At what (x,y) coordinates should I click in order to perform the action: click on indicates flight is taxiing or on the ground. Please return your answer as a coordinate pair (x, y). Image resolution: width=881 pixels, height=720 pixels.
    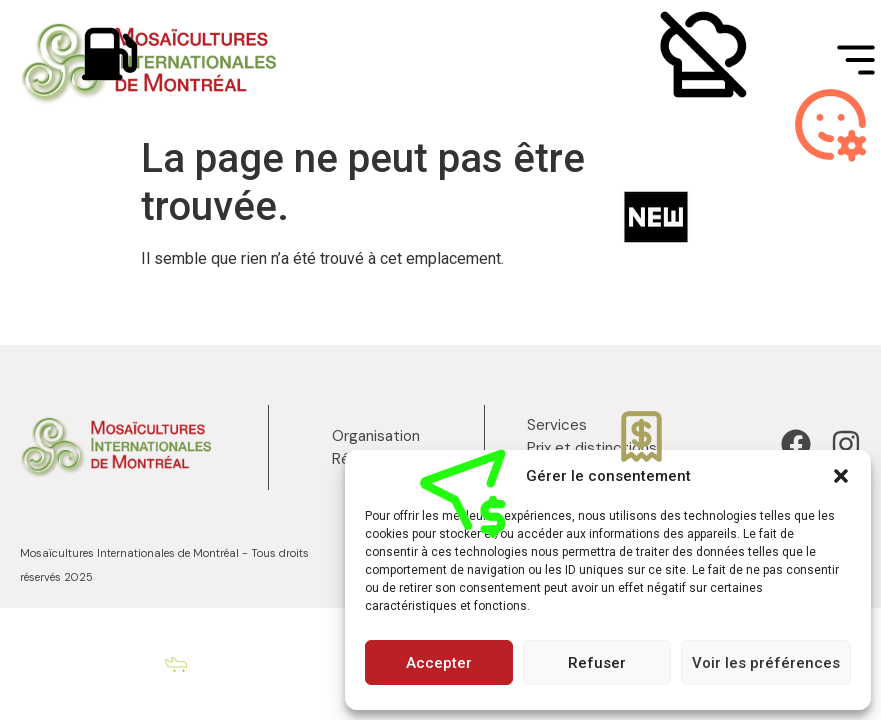
    Looking at the image, I should click on (176, 664).